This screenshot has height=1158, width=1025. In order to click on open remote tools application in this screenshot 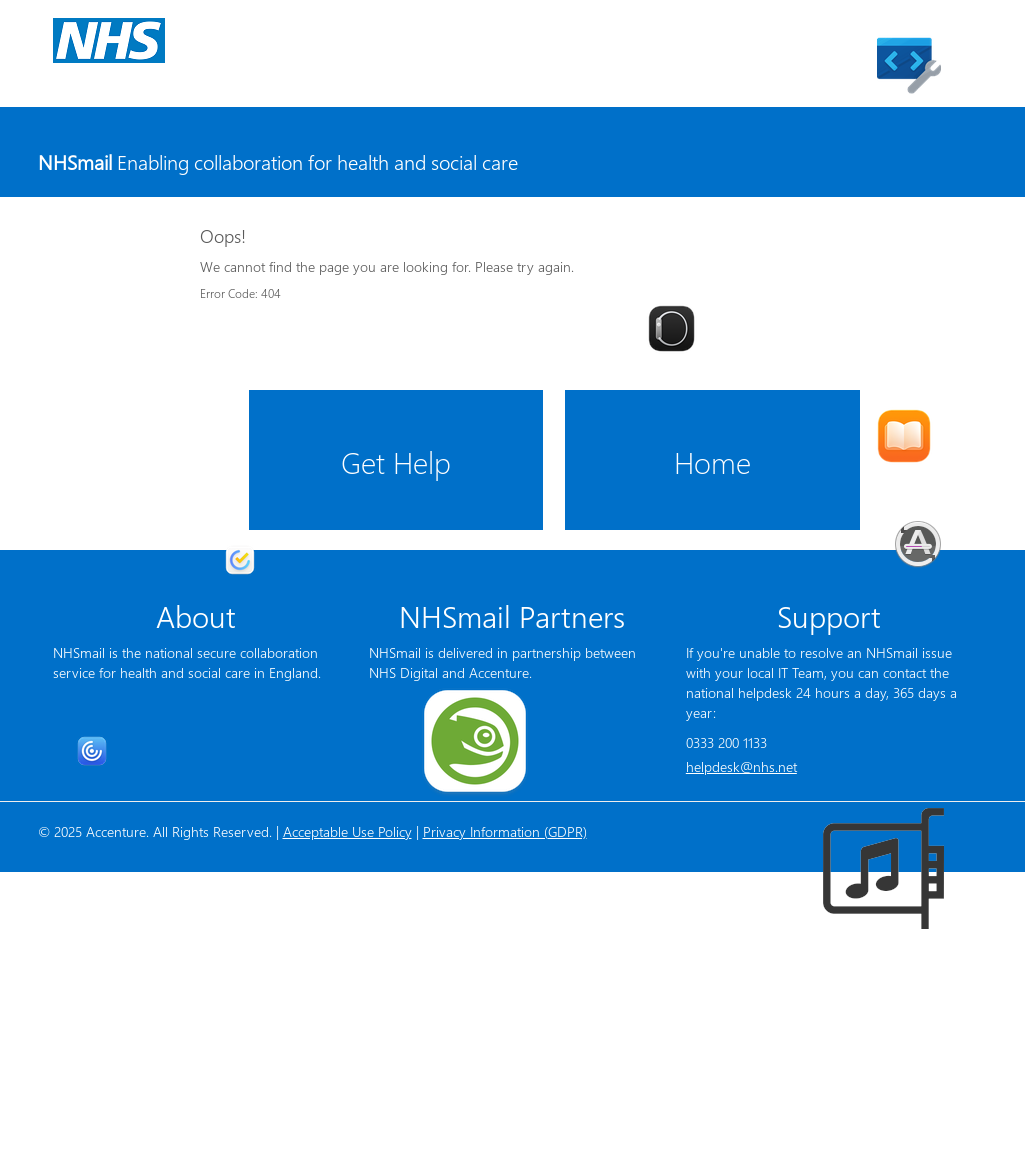, I will do `click(909, 63)`.